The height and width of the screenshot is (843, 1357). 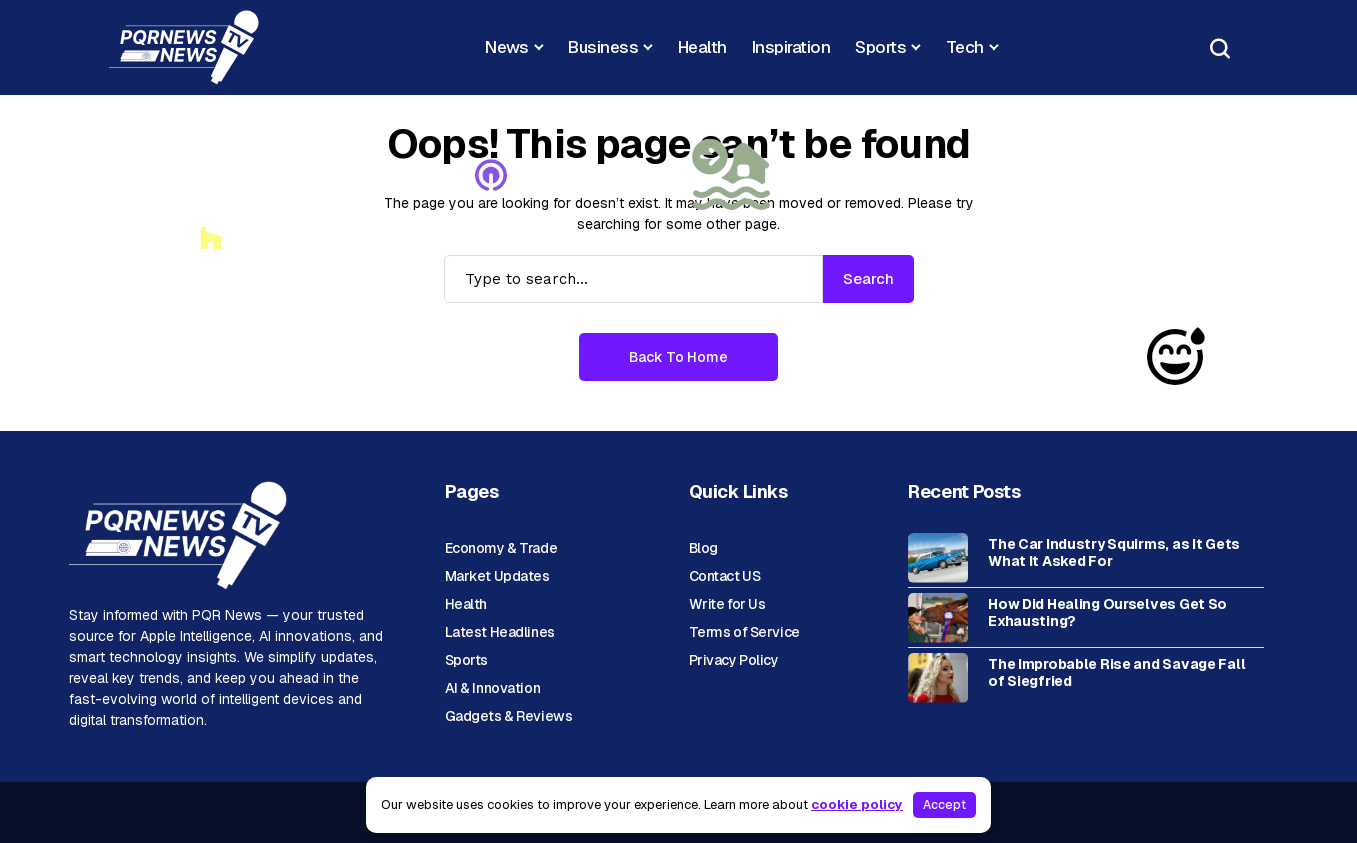 I want to click on open Qwiklabs learning platform, so click(x=491, y=175).